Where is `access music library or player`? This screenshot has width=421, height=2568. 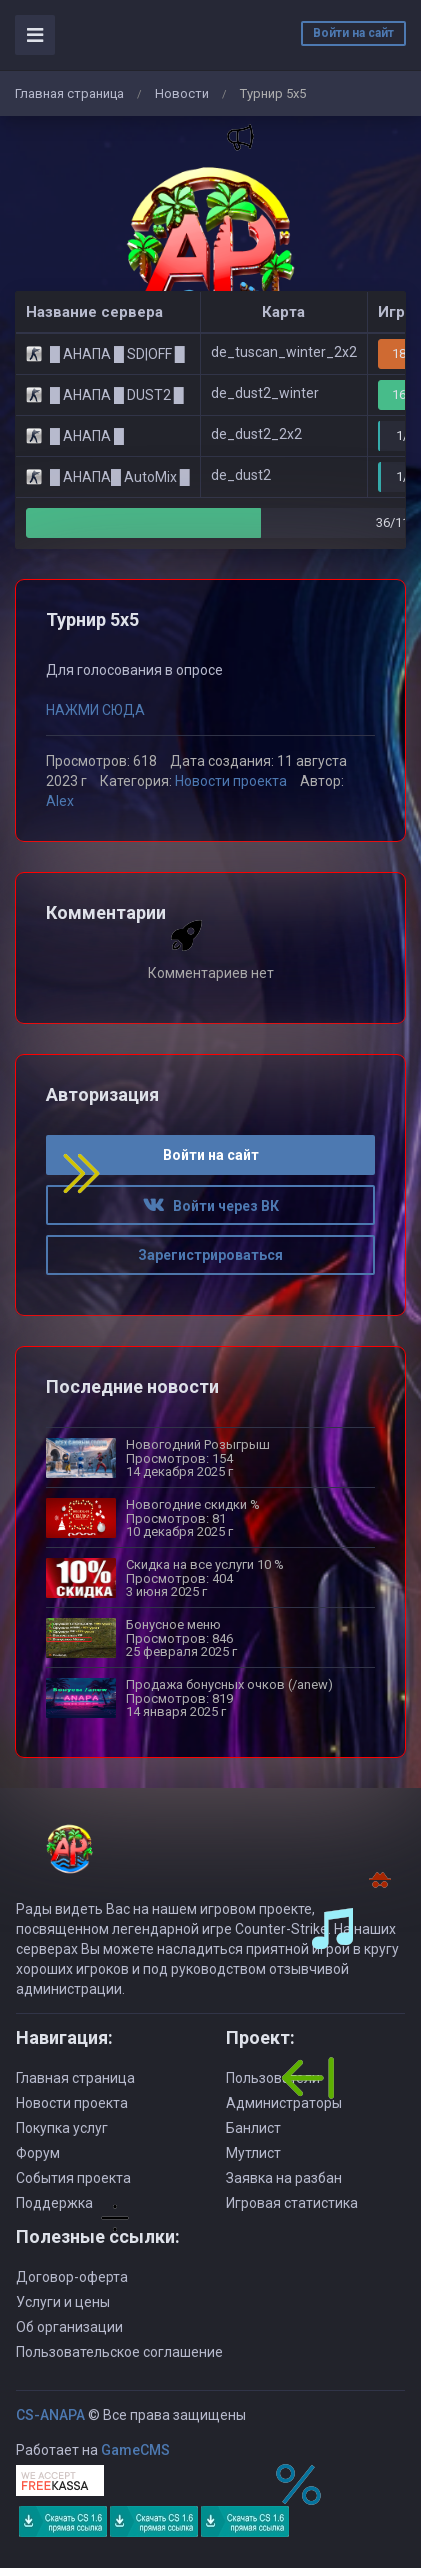 access music library or player is located at coordinates (332, 1928).